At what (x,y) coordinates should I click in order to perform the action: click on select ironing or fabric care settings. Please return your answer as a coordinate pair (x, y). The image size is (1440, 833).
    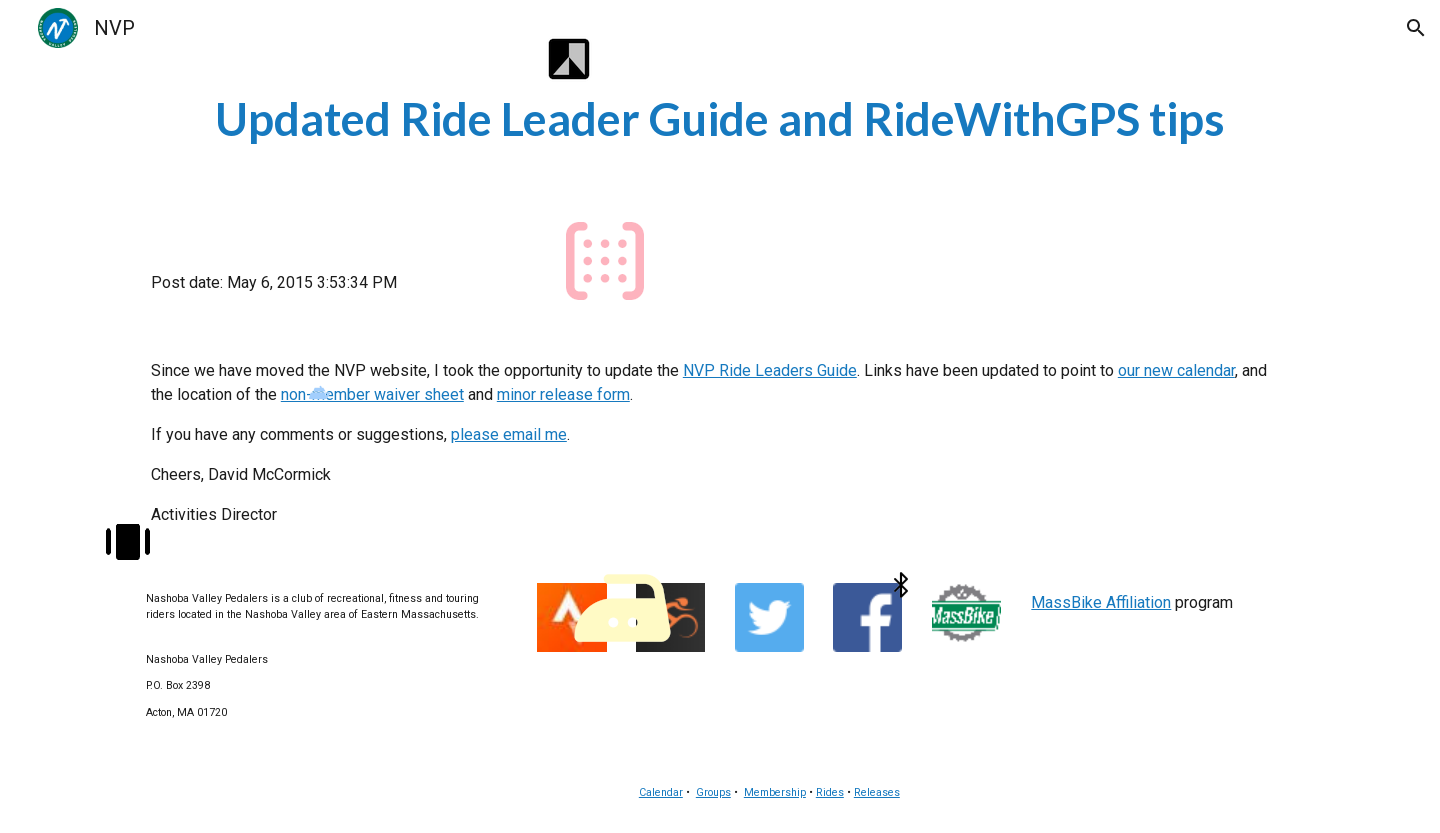
    Looking at the image, I should click on (623, 608).